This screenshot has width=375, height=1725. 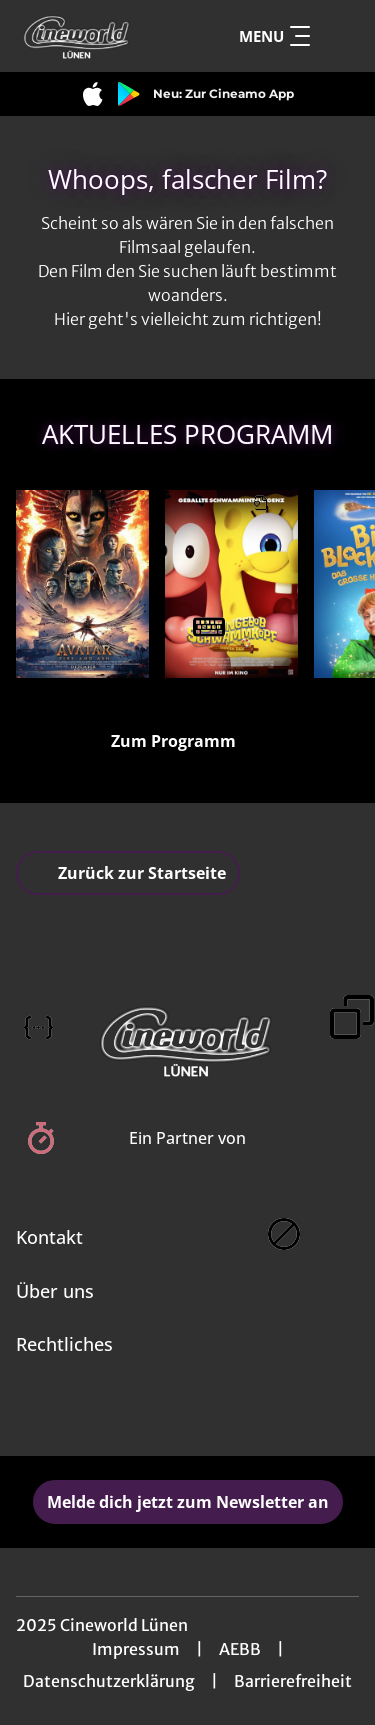 I want to click on open the on-screen keyboard, so click(x=209, y=627).